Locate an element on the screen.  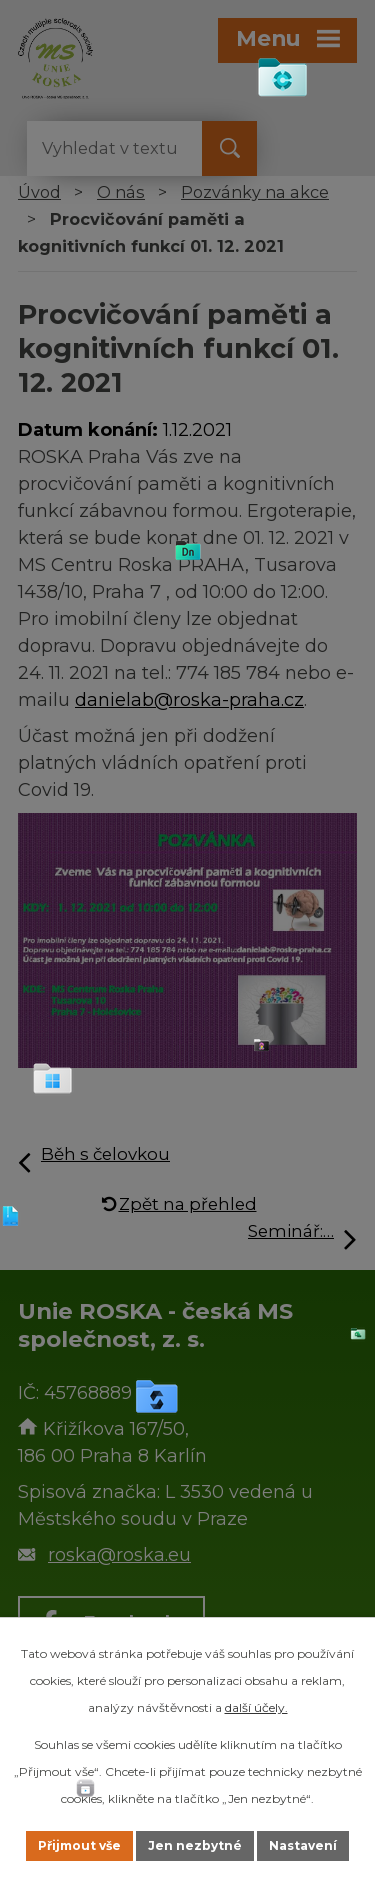
open video or media playback preferences is located at coordinates (85, 1788).